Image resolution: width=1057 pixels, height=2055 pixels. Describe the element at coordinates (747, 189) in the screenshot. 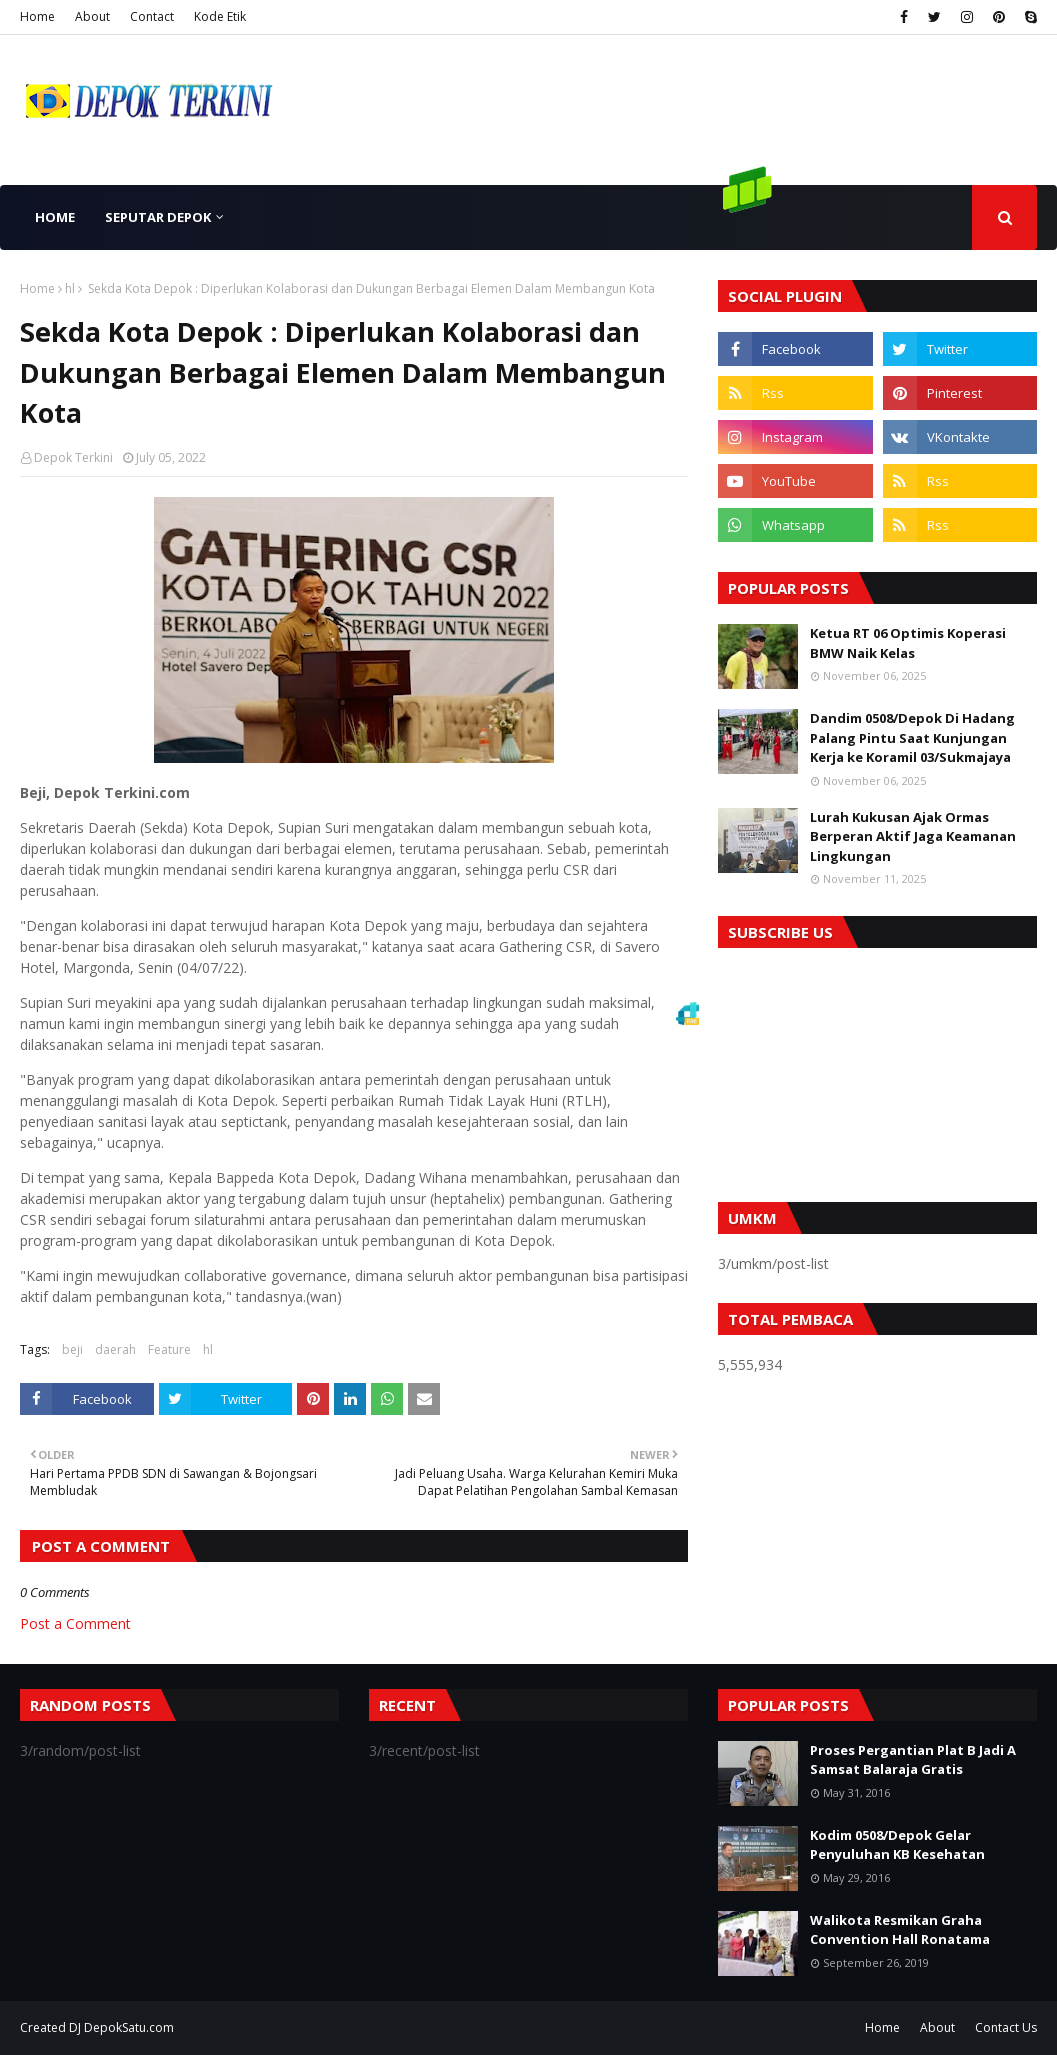

I see `open xbox game bar` at that location.